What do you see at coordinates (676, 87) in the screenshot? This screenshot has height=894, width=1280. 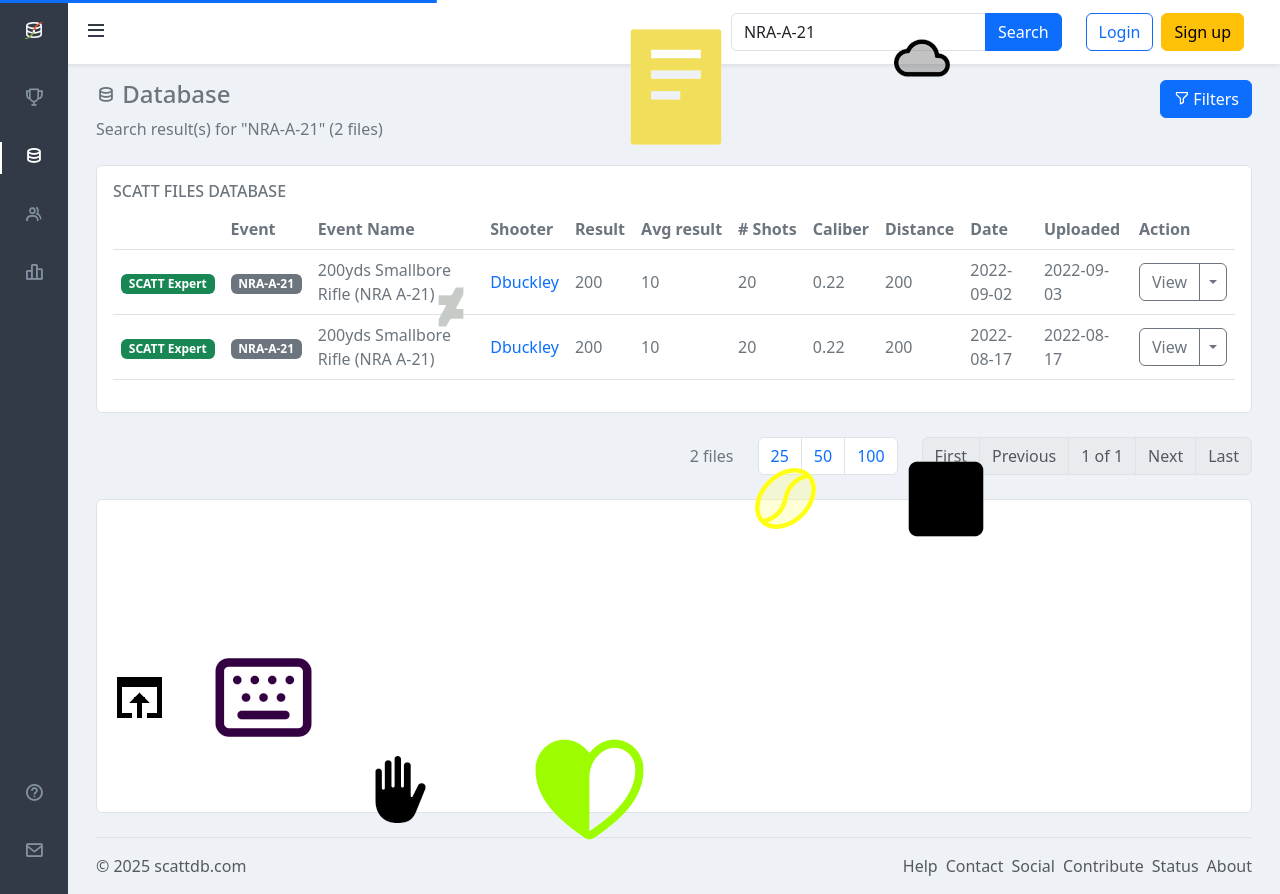 I see `open reader mode for distraction-free viewing` at bounding box center [676, 87].